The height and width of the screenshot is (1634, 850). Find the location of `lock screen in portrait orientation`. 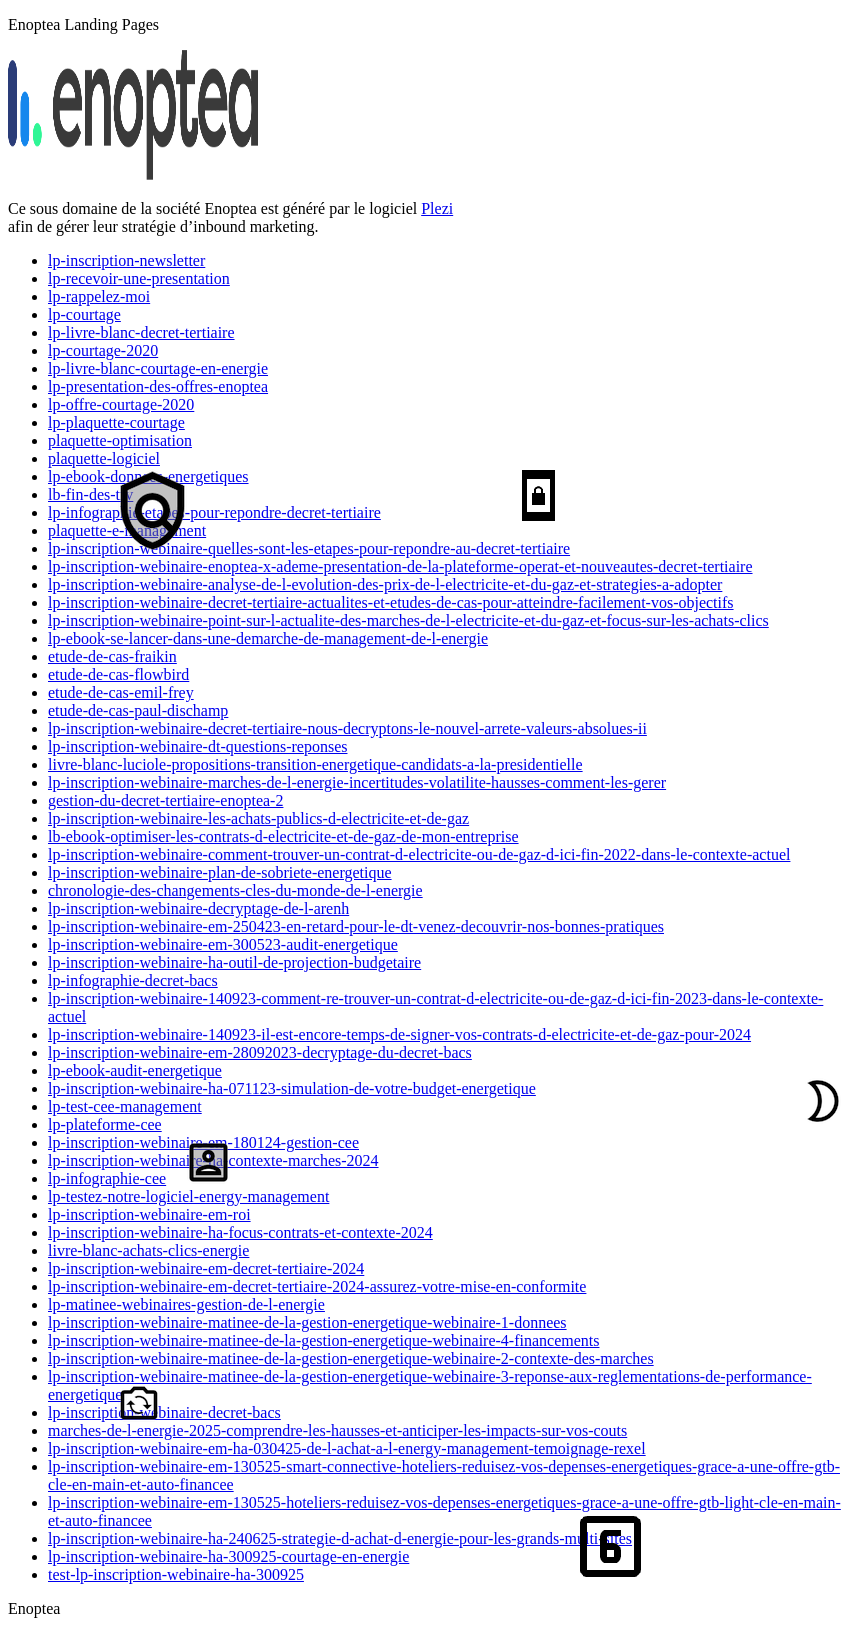

lock screen in portrait orientation is located at coordinates (538, 495).